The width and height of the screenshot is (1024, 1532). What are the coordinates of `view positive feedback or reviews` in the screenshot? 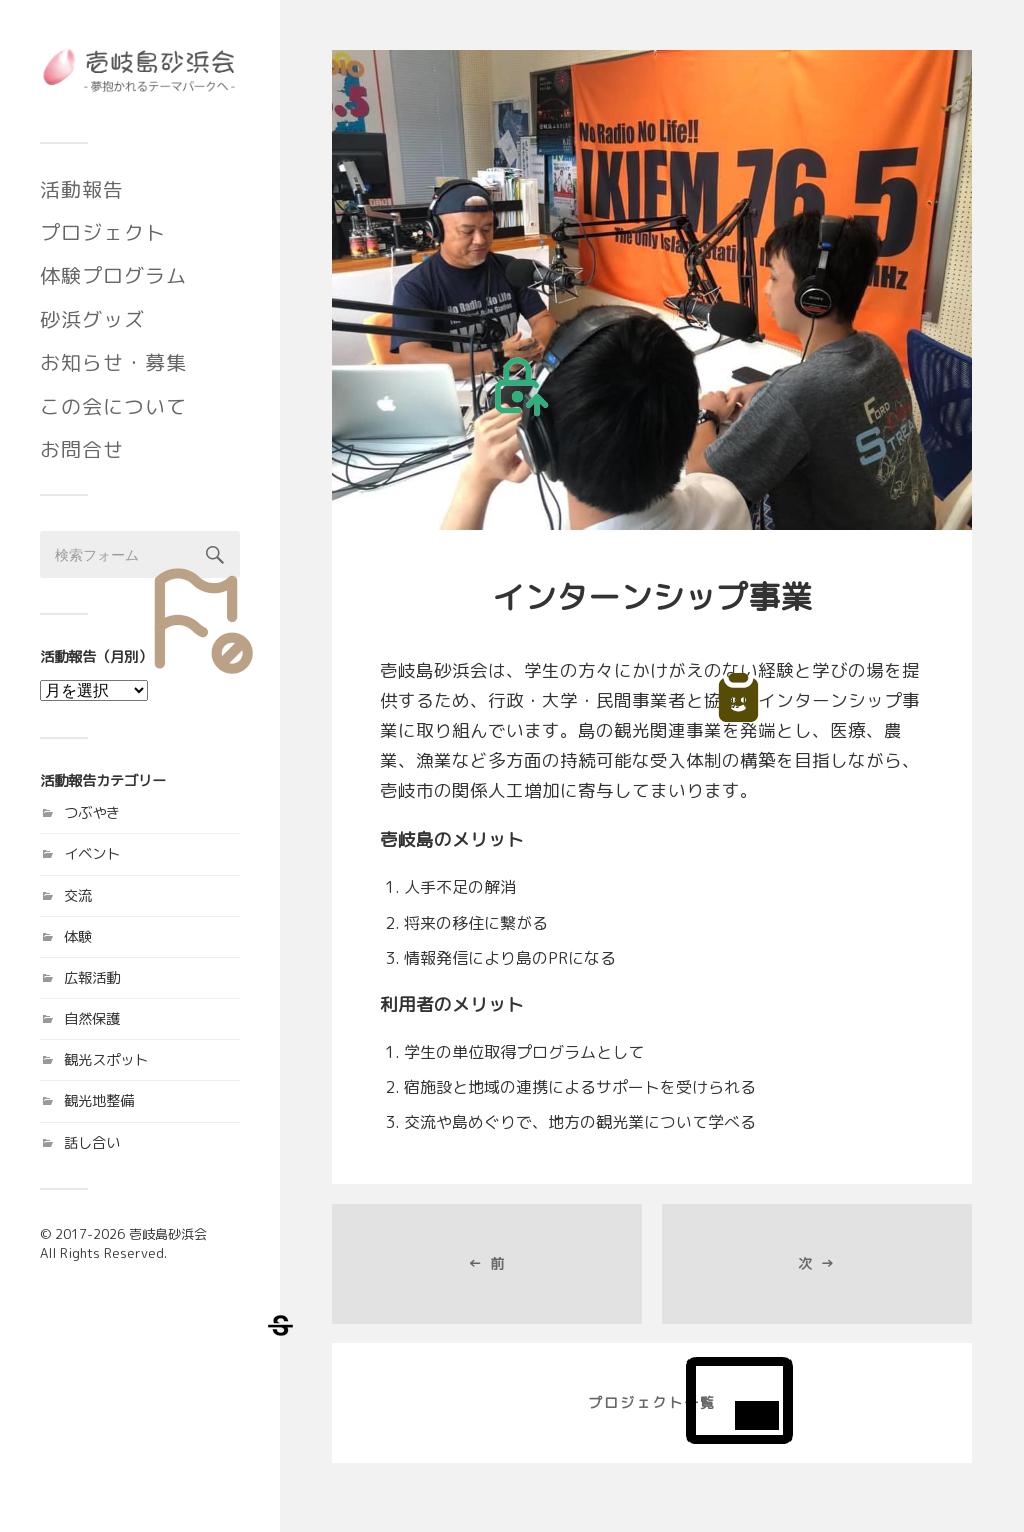 It's located at (738, 697).